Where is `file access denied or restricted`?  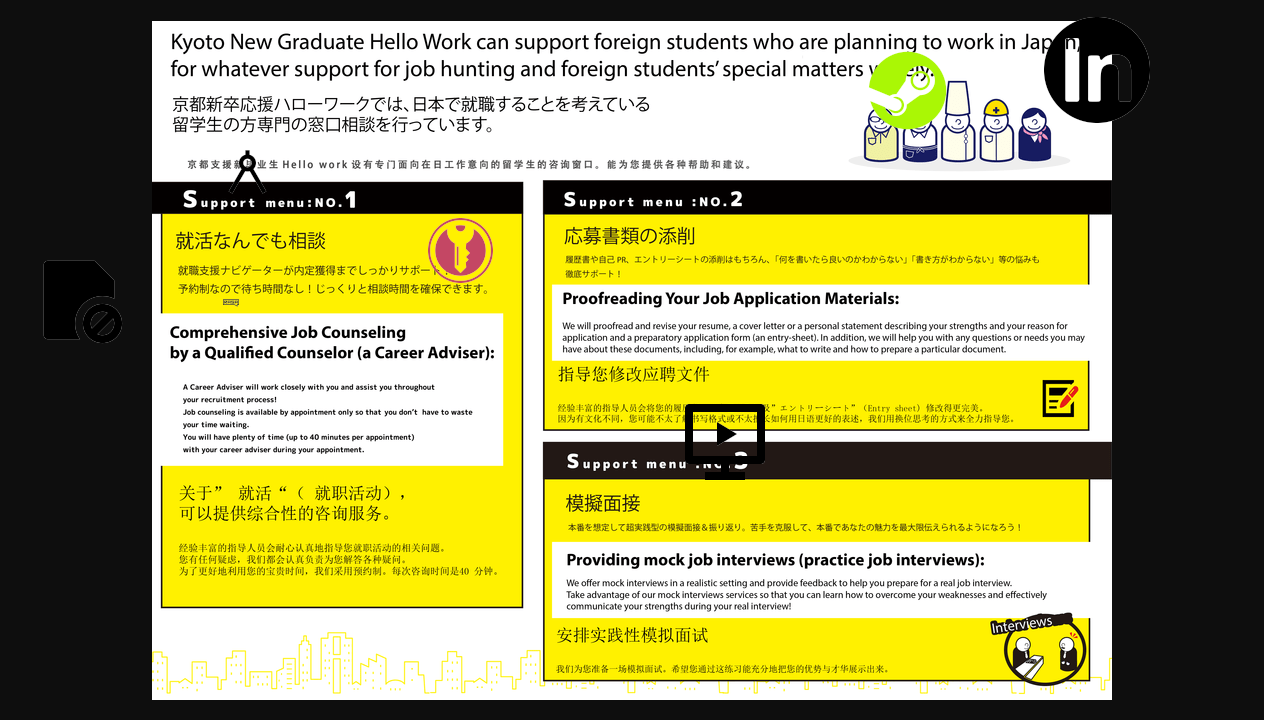 file access denied or restricted is located at coordinates (79, 300).